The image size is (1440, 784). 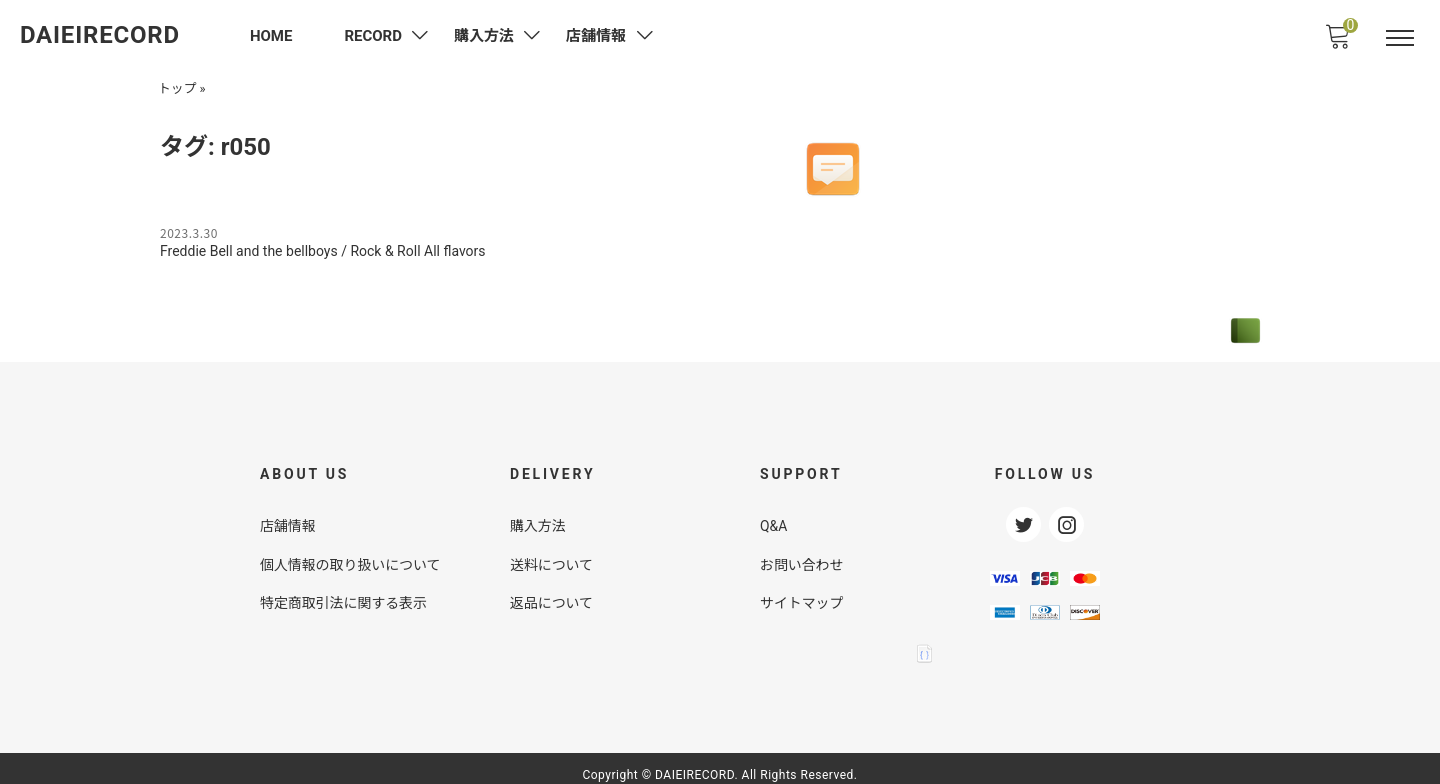 What do you see at coordinates (924, 653) in the screenshot?
I see `open a CSS stylesheet file` at bounding box center [924, 653].